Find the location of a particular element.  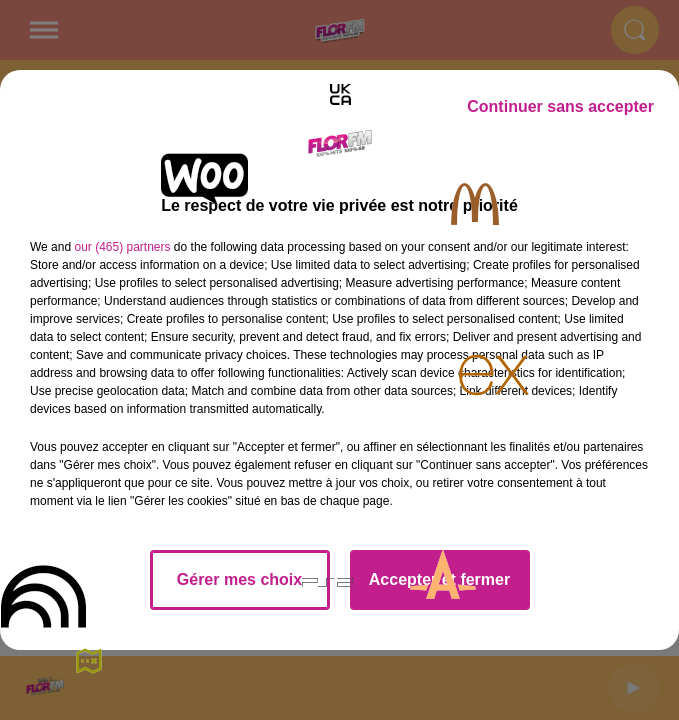

UKCA (UK Conformity Assessed) certification mark is located at coordinates (340, 94).